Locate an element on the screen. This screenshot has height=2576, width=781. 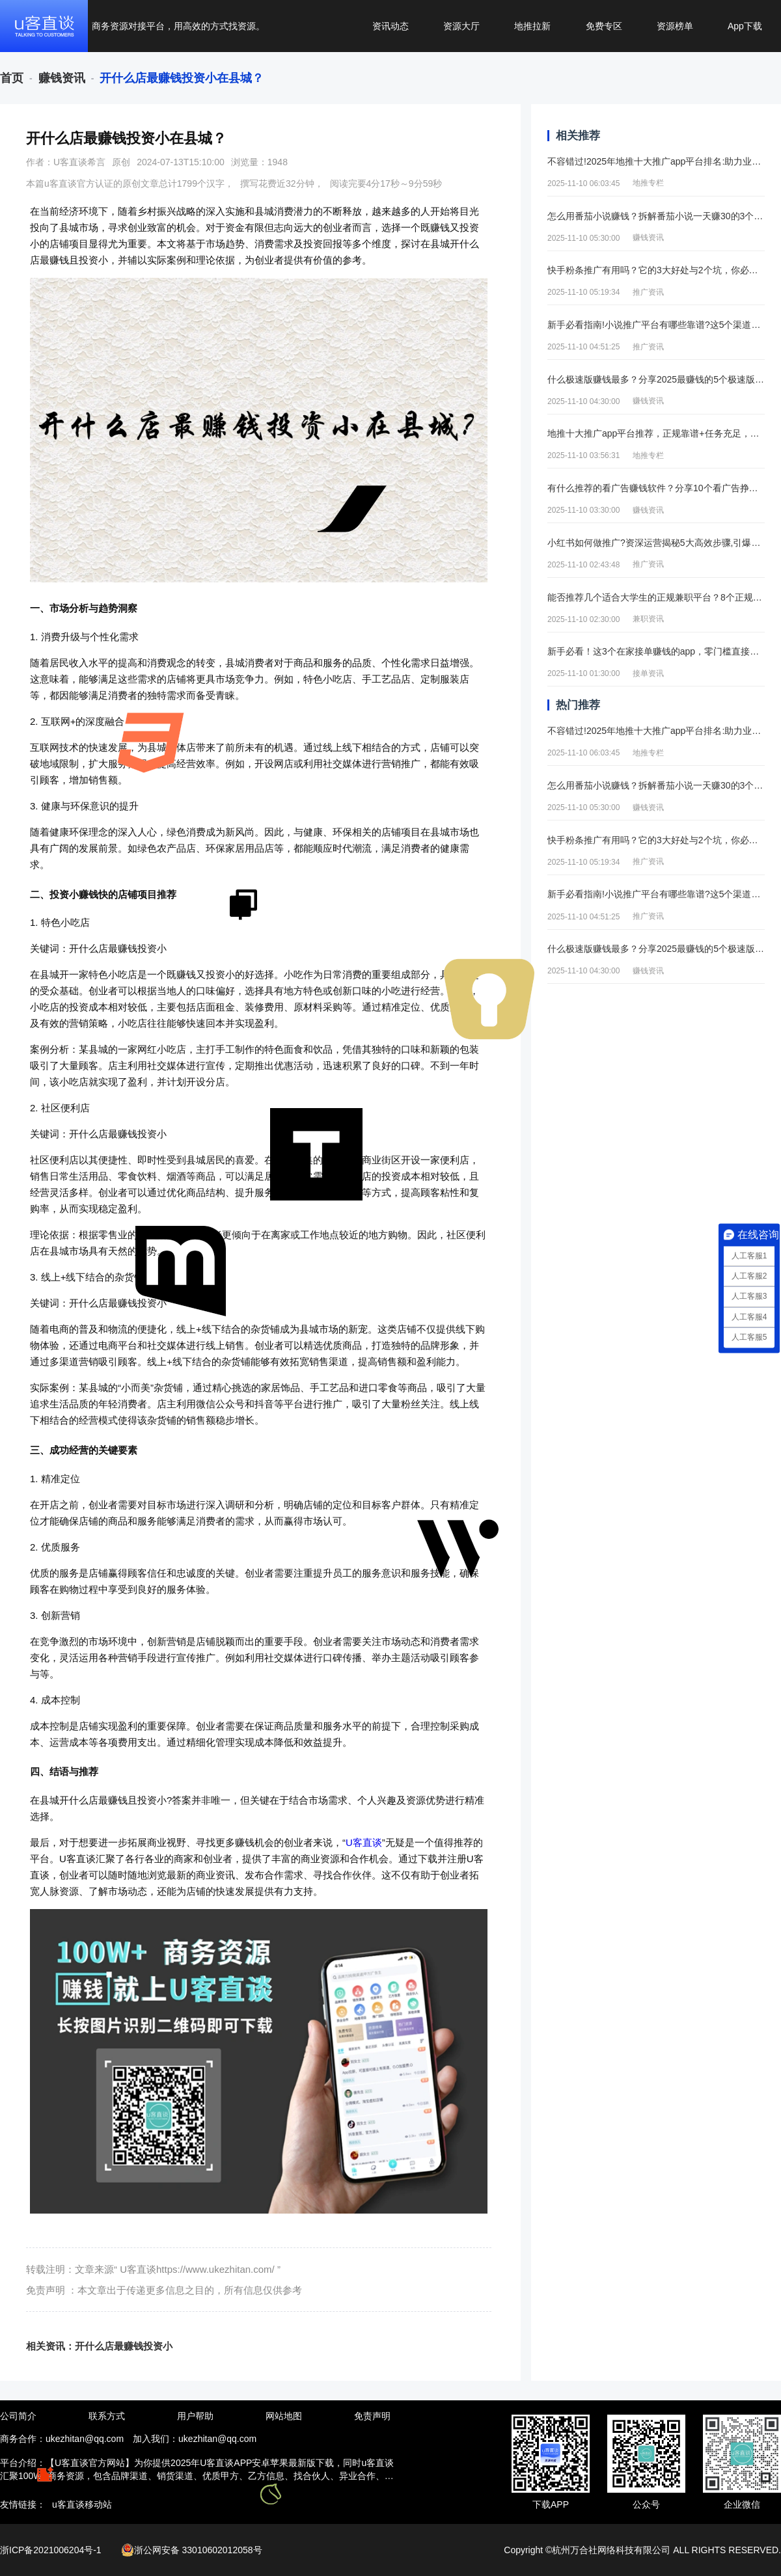
visit the Air France website or app is located at coordinates (352, 509).